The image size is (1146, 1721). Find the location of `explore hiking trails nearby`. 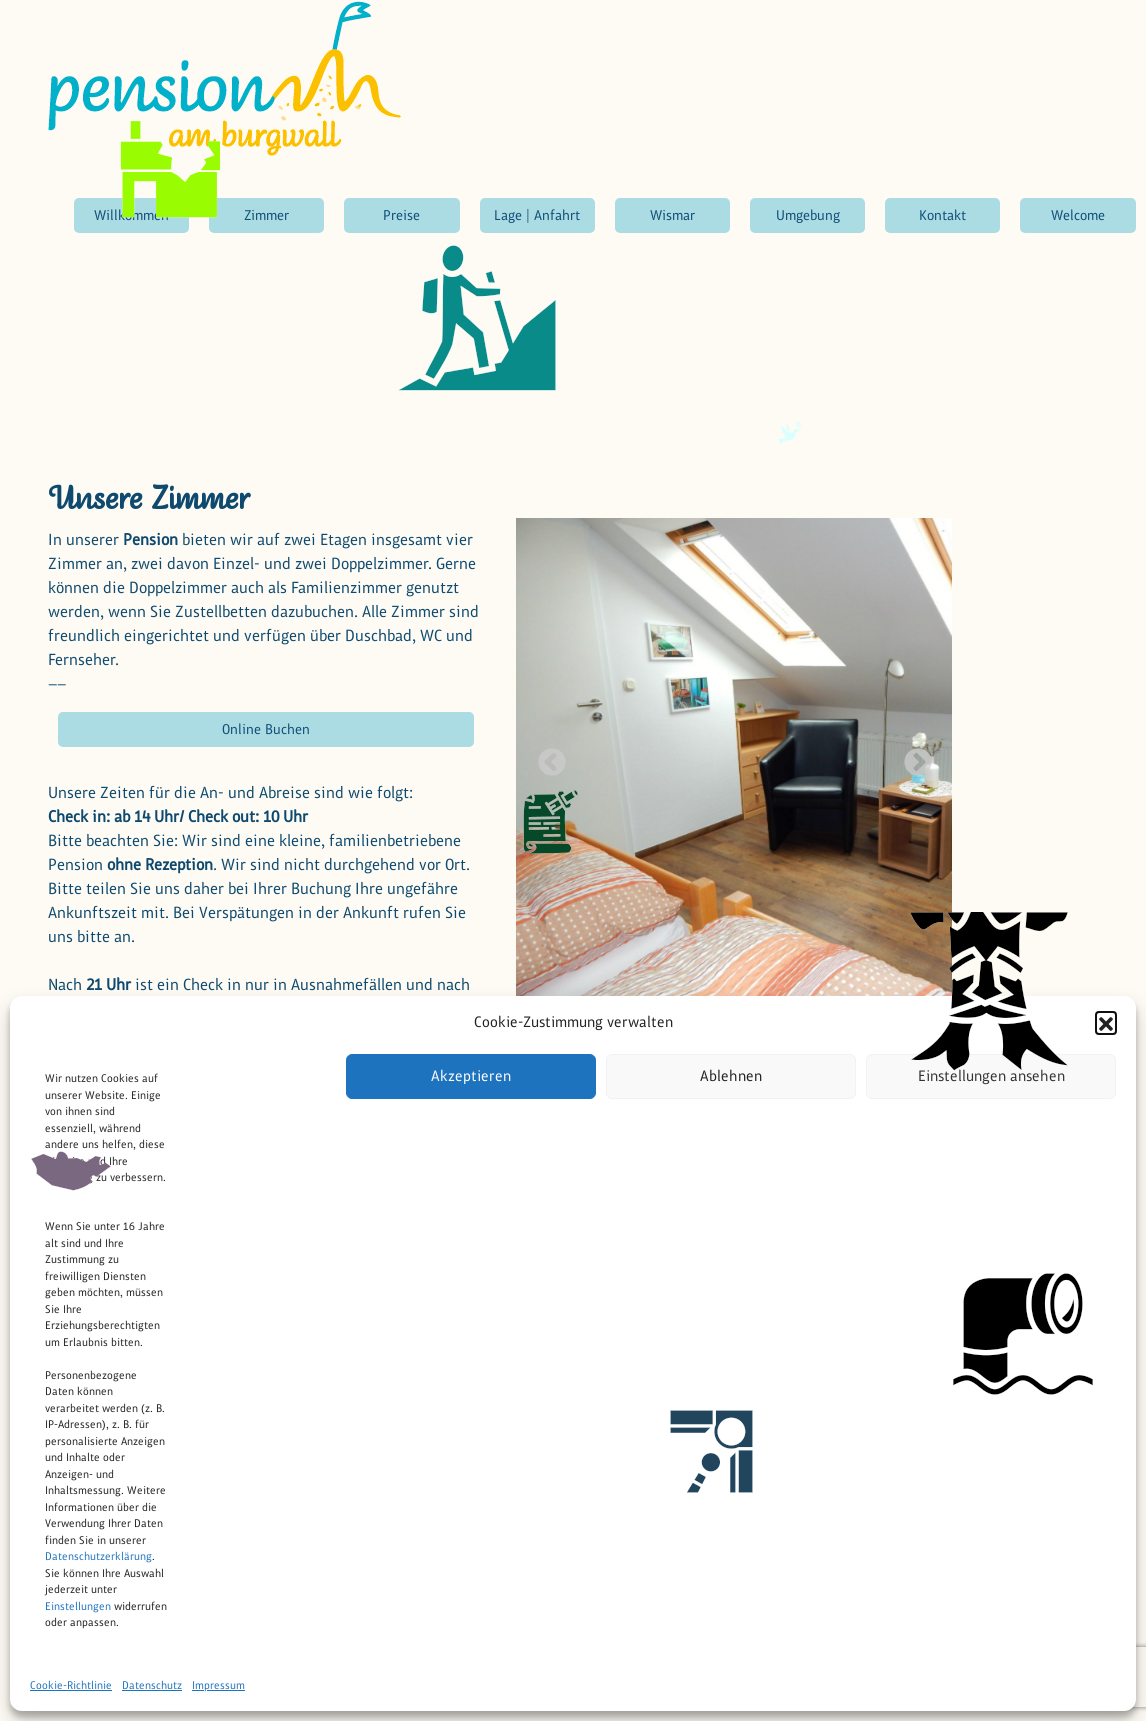

explore hiking trails nearby is located at coordinates (477, 311).